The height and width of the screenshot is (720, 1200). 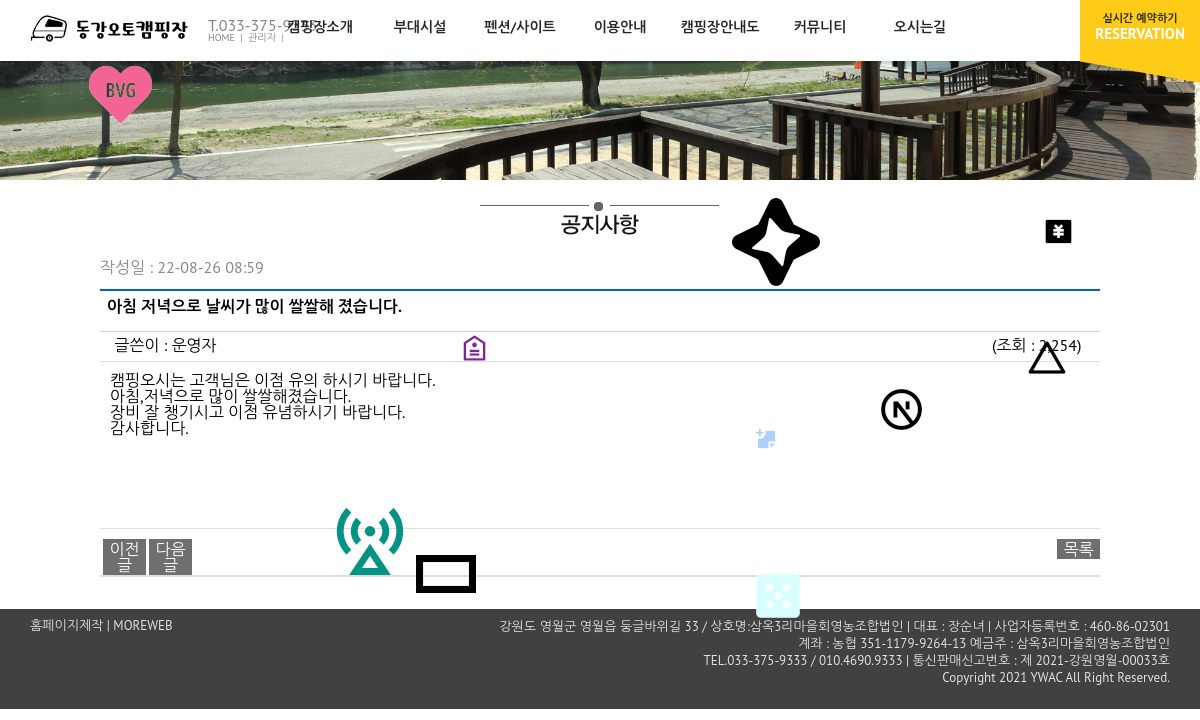 I want to click on access chinese yuan payment options, so click(x=1058, y=231).